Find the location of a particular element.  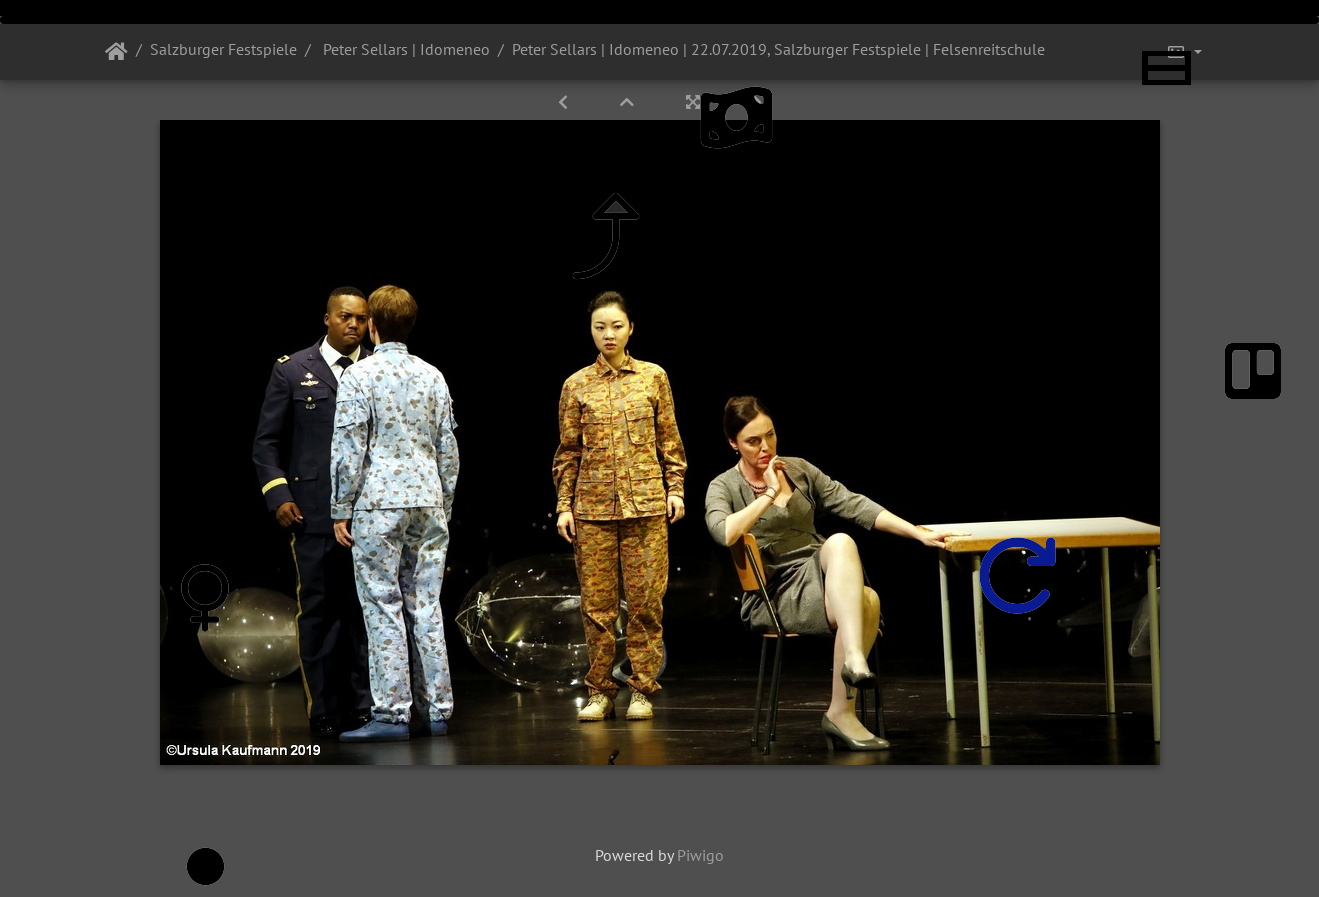

switch to stream or list view is located at coordinates (1165, 68).